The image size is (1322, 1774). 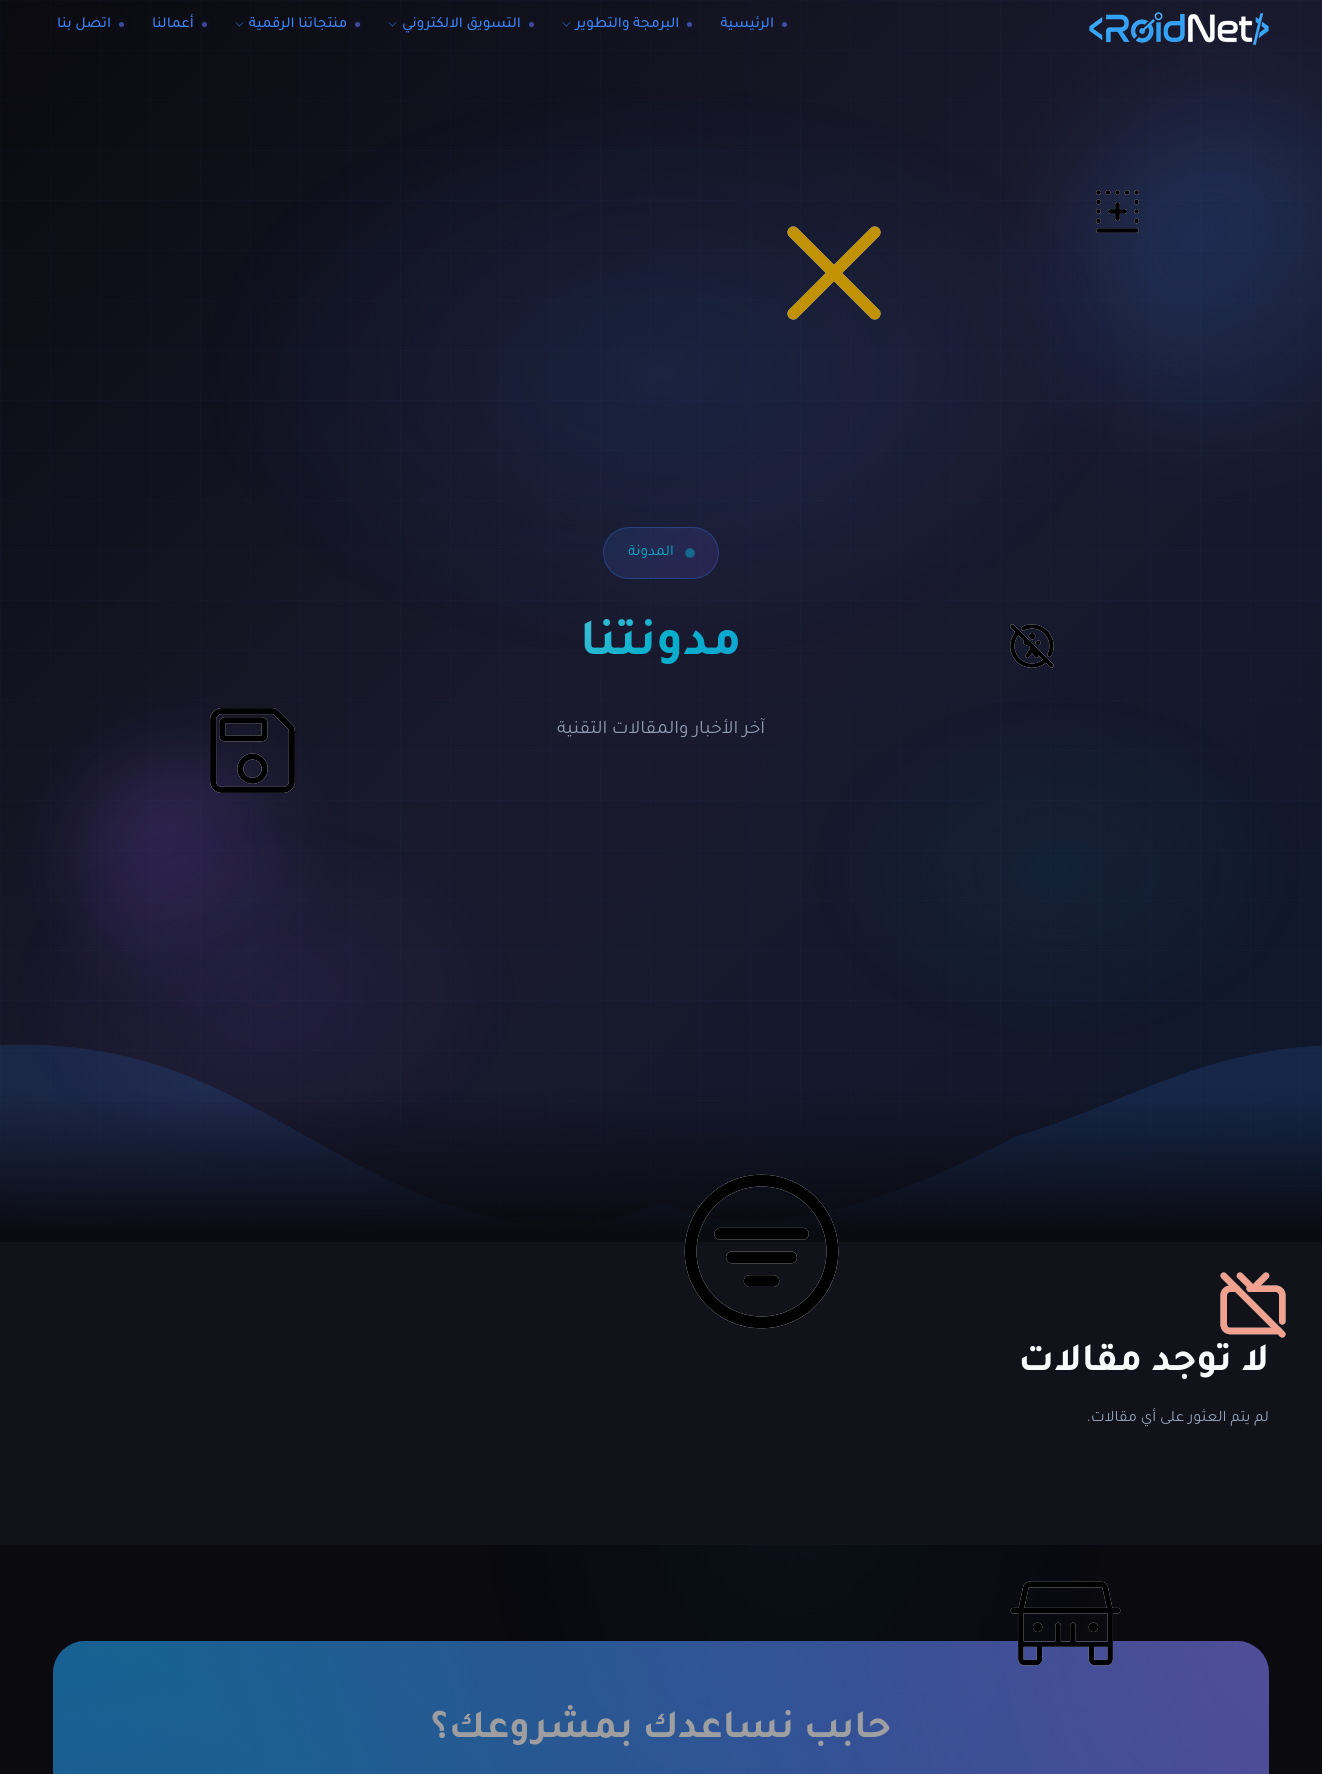 I want to click on select jeep or off-road vehicle type, so click(x=1065, y=1625).